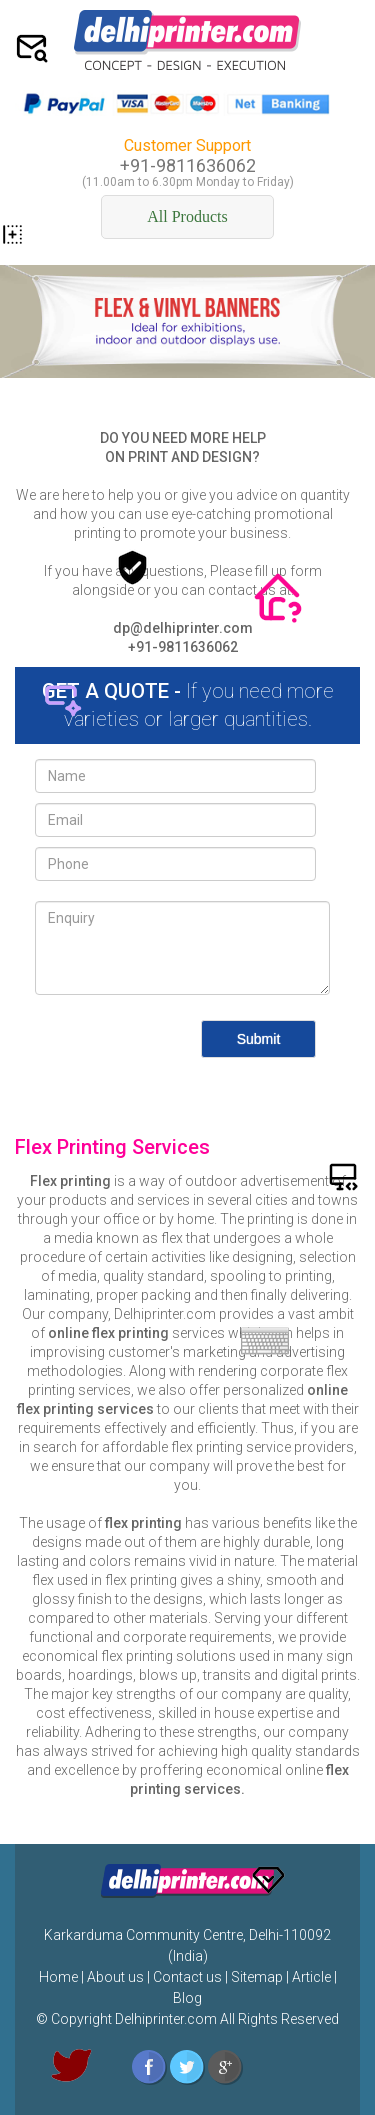 Image resolution: width=375 pixels, height=2115 pixels. What do you see at coordinates (132, 567) in the screenshot?
I see `indicates a verified or trusted user account` at bounding box center [132, 567].